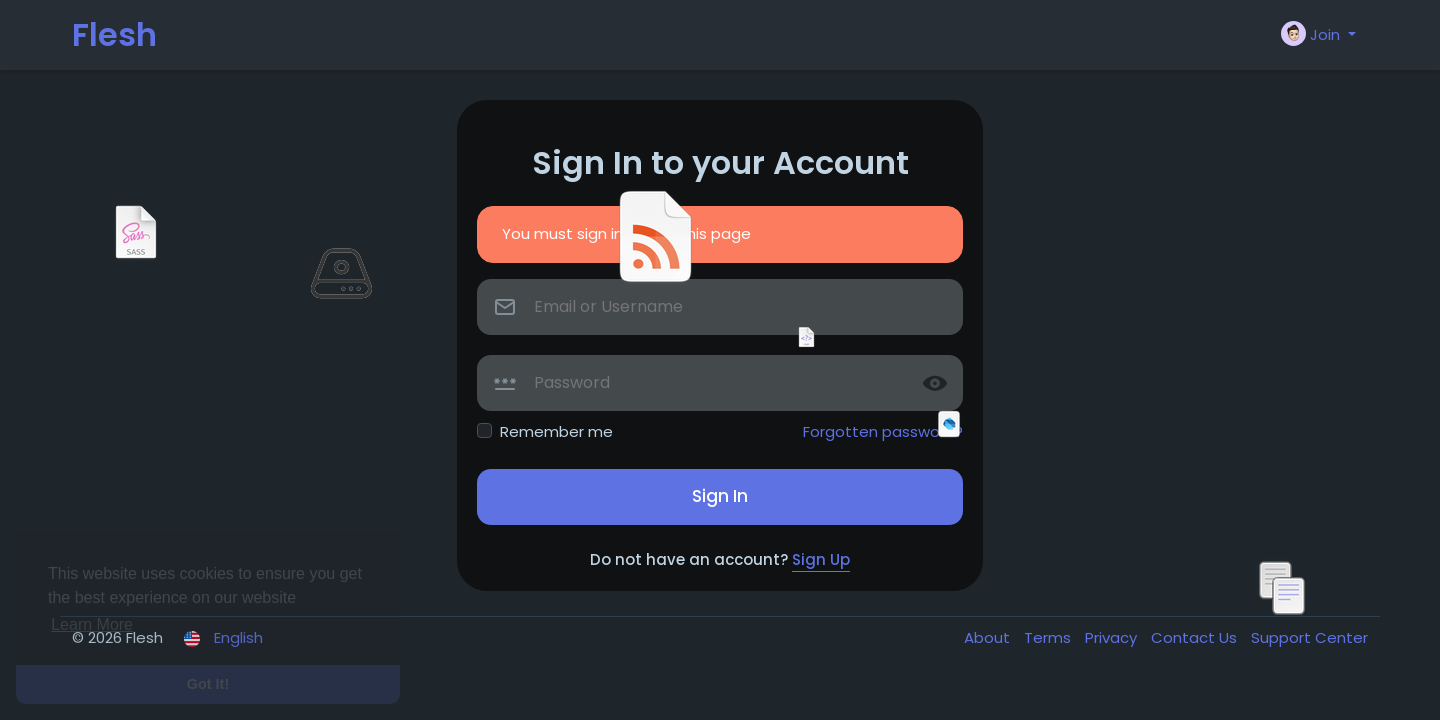 The width and height of the screenshot is (1440, 720). What do you see at coordinates (1282, 588) in the screenshot?
I see `copy selected content to clipboard` at bounding box center [1282, 588].